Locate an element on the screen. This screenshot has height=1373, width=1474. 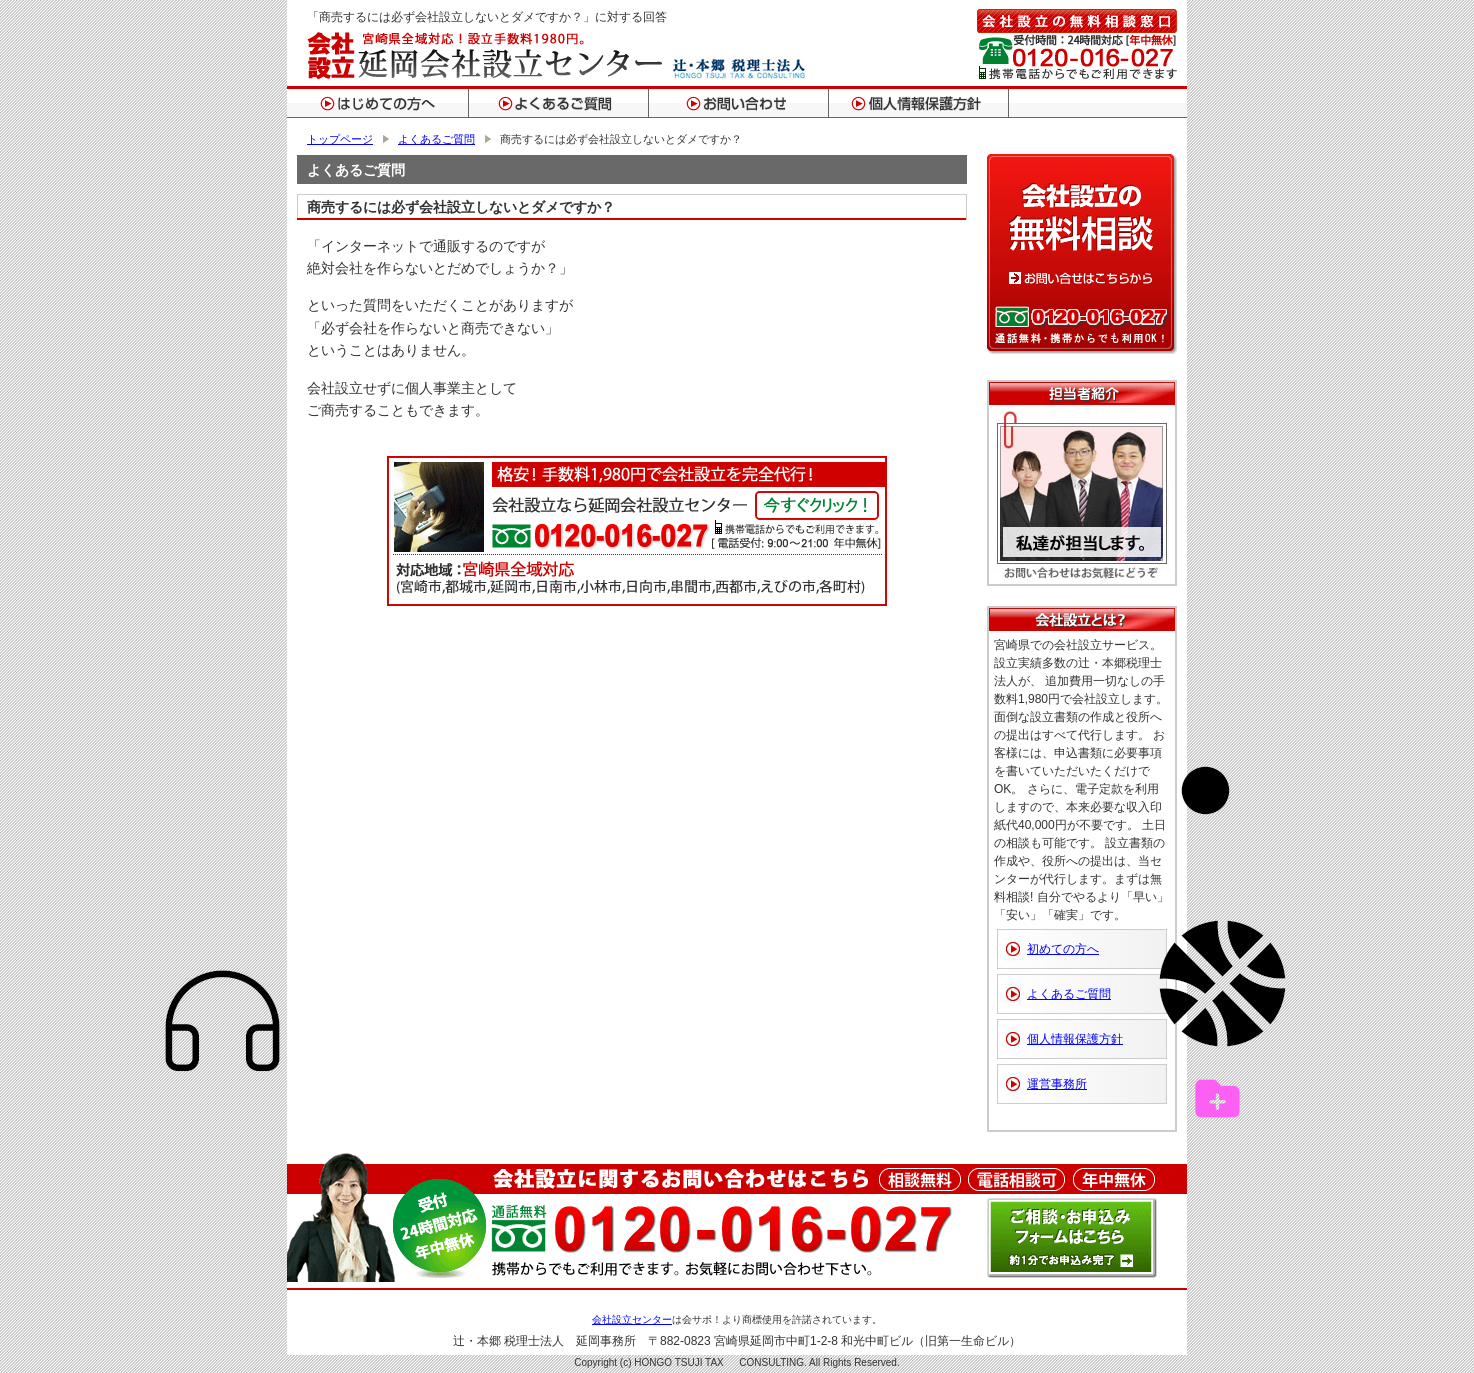
indicates an unread notification or new item is located at coordinates (1205, 790).